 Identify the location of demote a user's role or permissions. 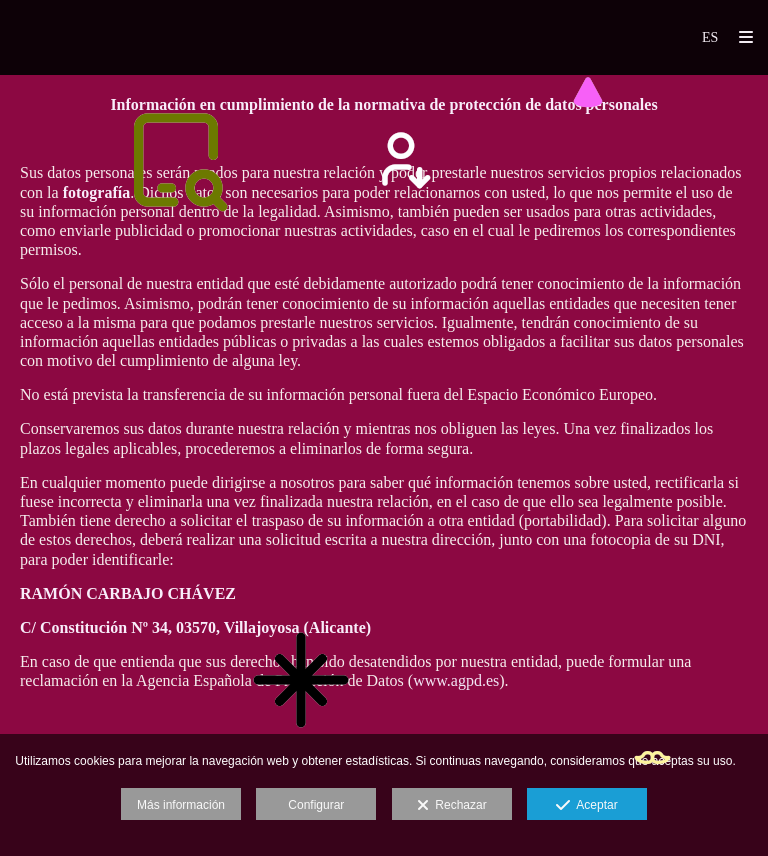
(401, 159).